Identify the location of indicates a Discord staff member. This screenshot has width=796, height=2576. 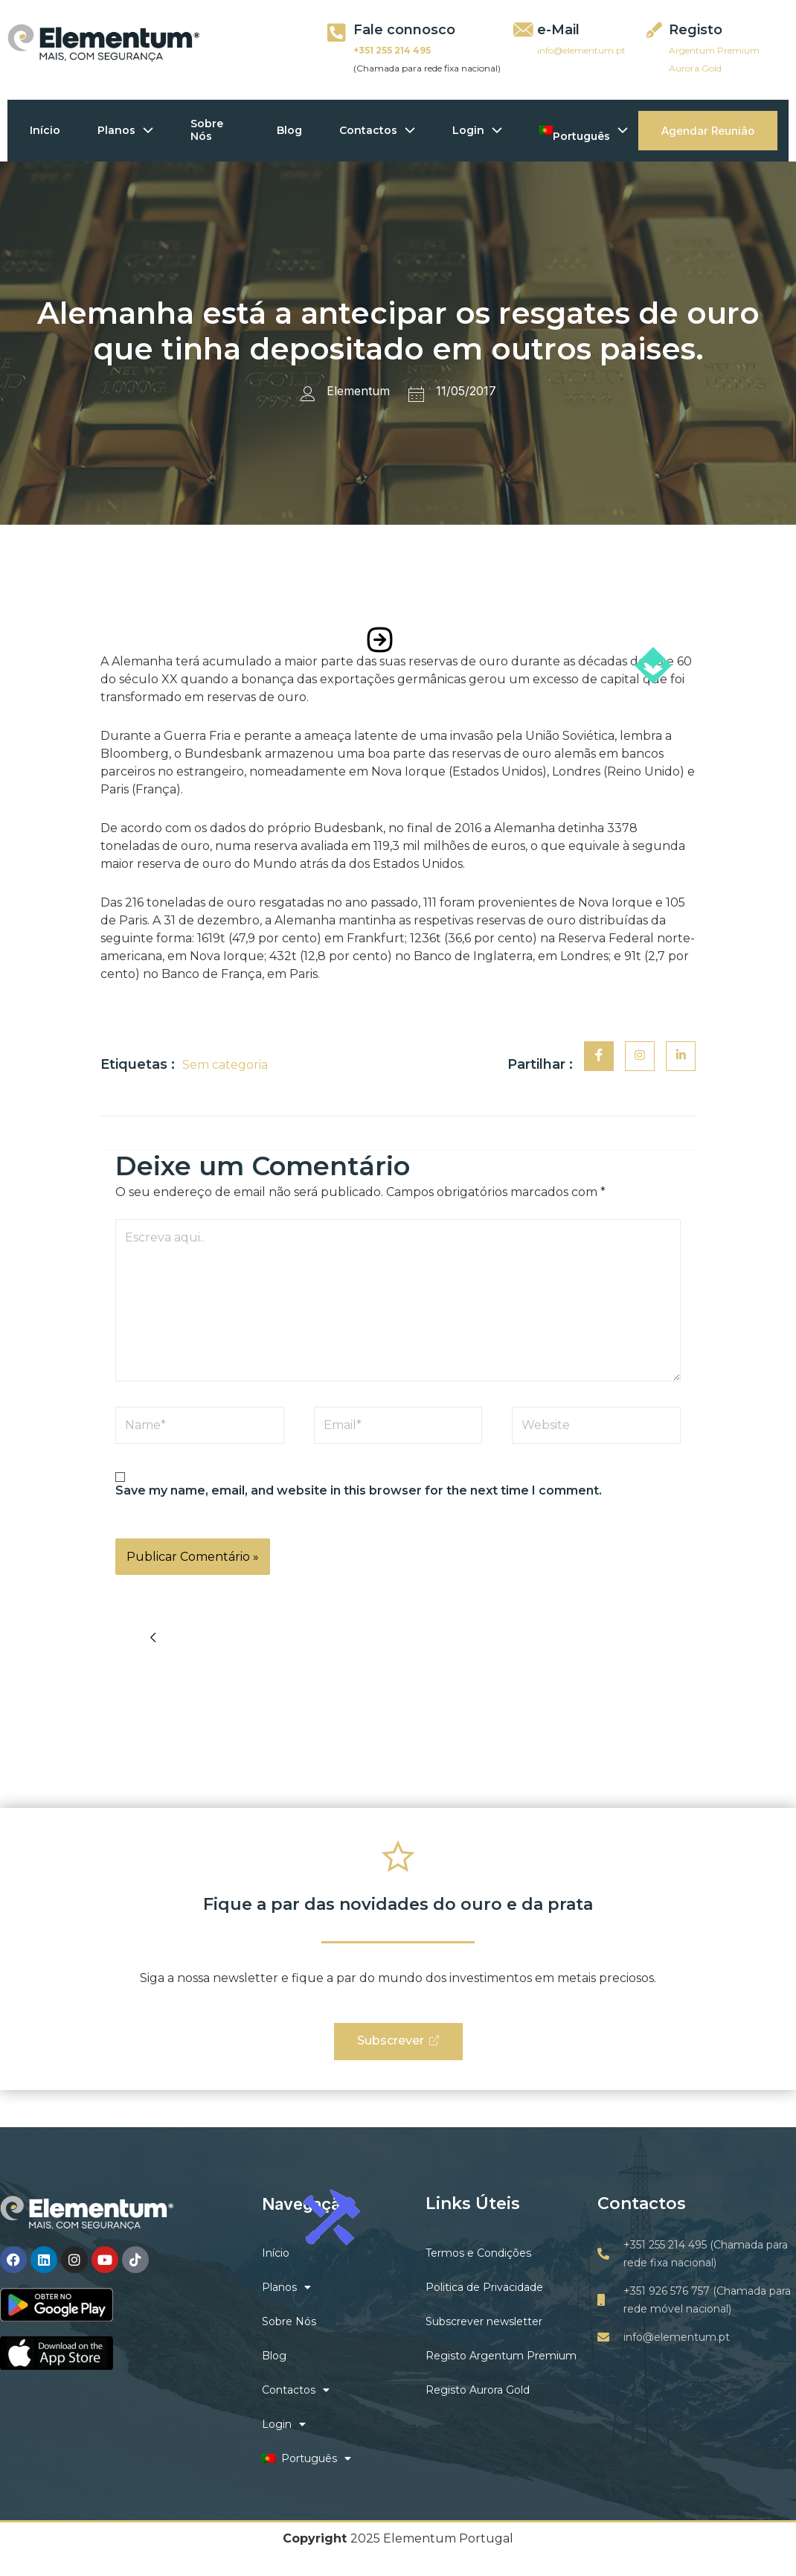
(332, 2217).